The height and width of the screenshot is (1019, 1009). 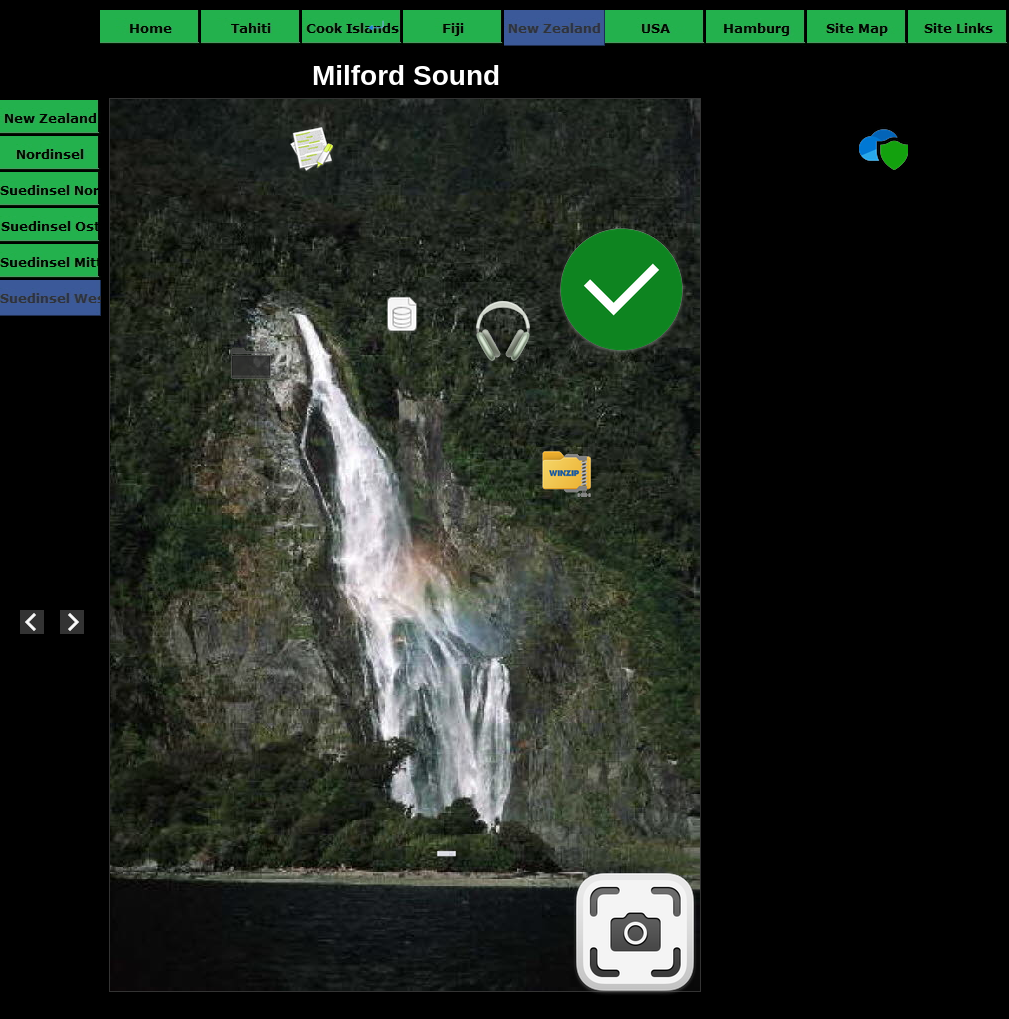 I want to click on summarize or highlight key points in a document, so click(x=313, y=149).